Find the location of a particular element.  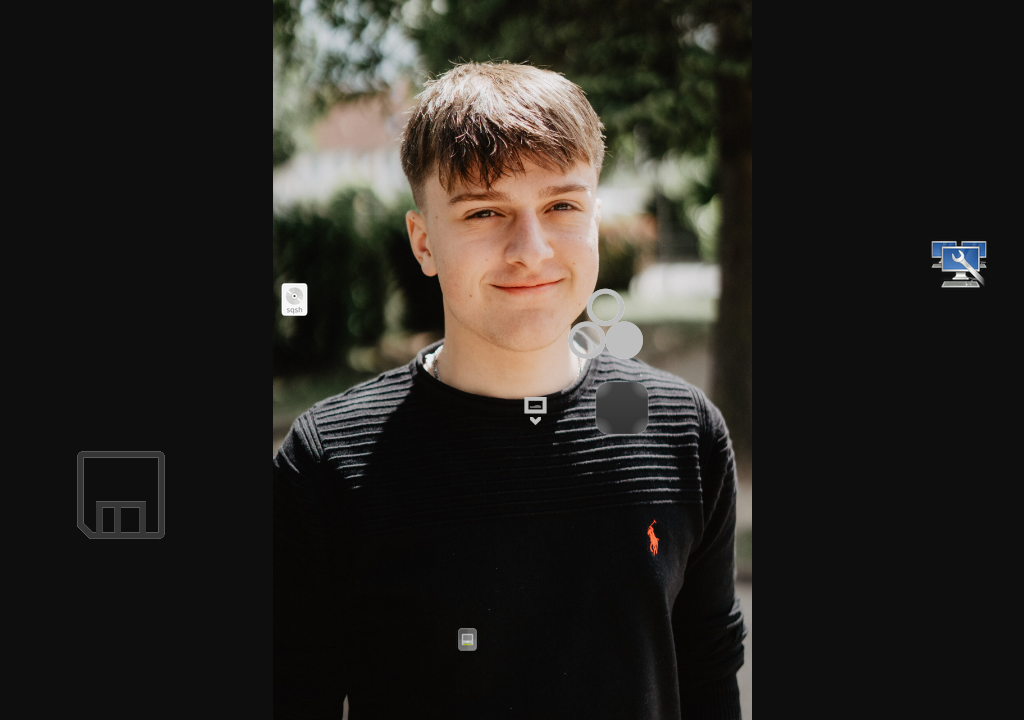

insert an image into the document is located at coordinates (535, 411).